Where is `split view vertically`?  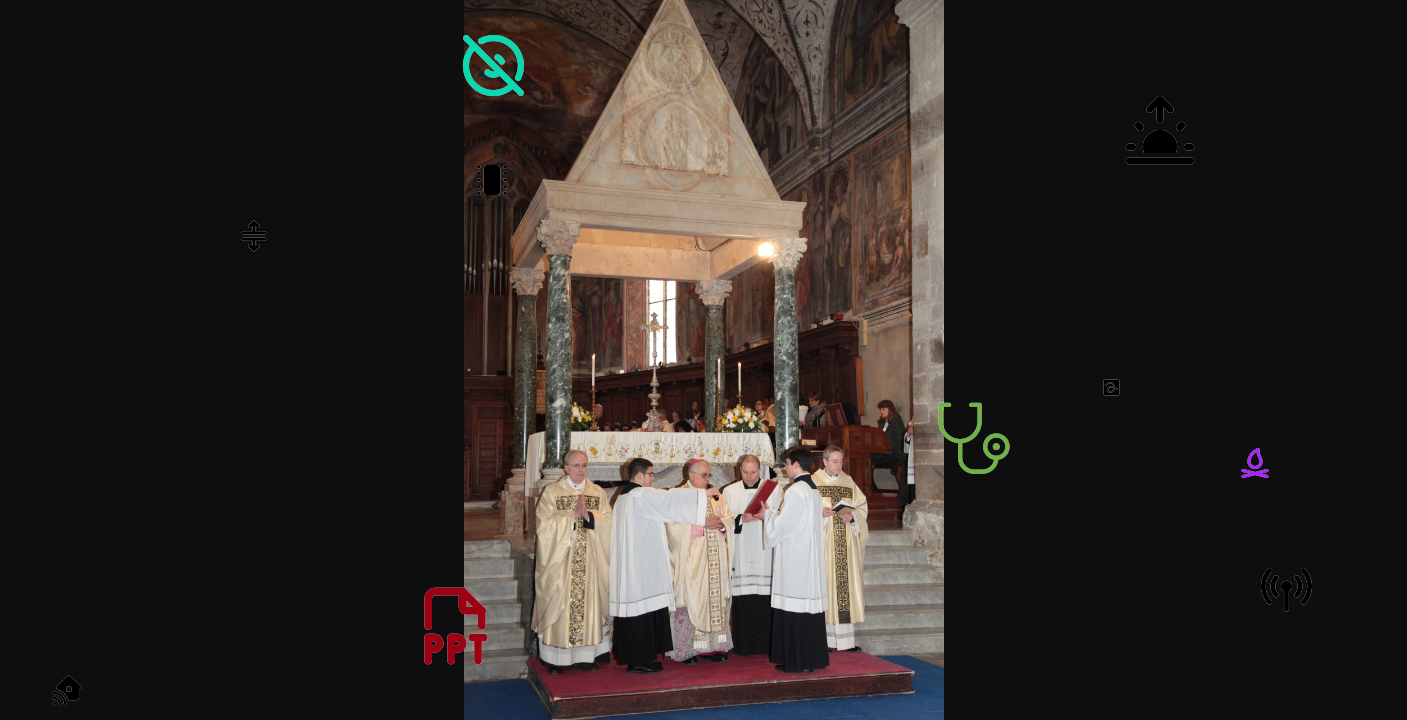 split view vertically is located at coordinates (254, 236).